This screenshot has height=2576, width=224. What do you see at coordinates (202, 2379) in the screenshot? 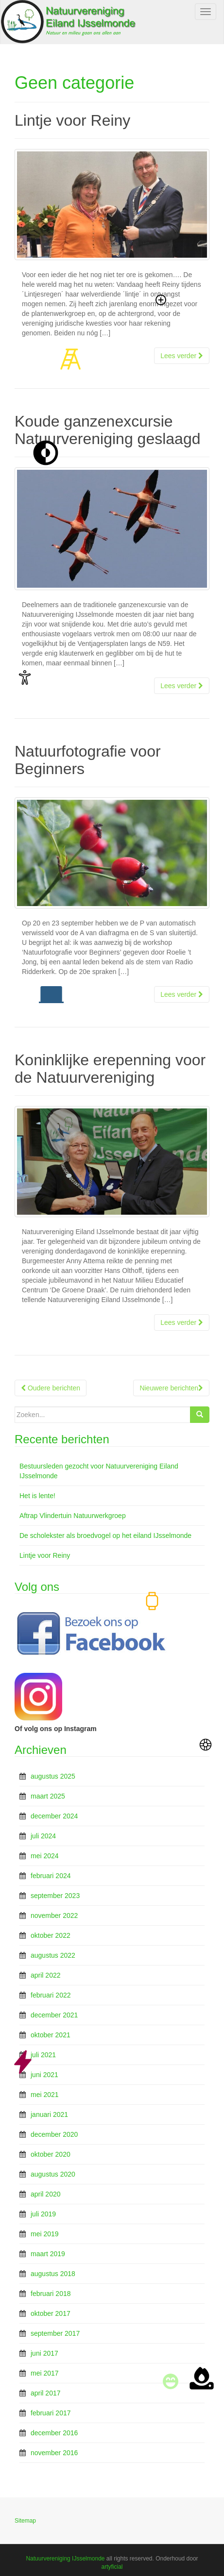
I see `access stove or cooking settings` at bounding box center [202, 2379].